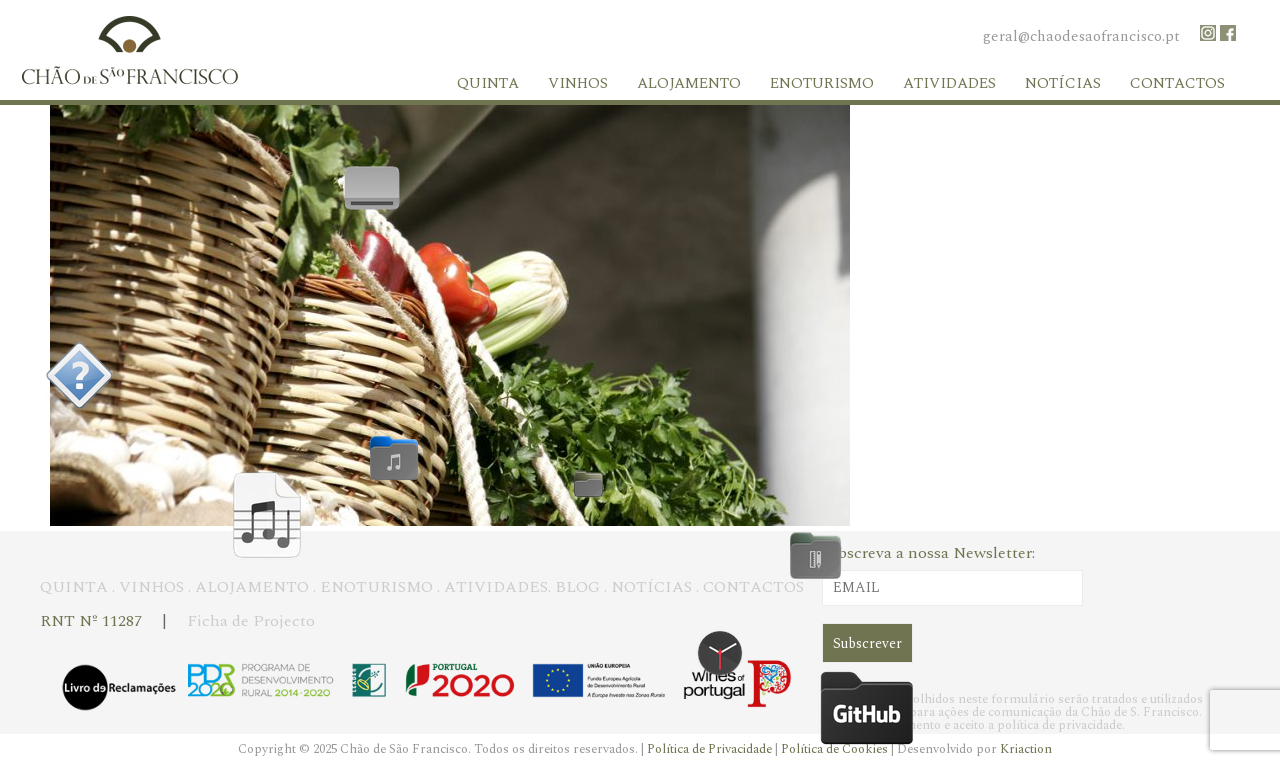 The width and height of the screenshot is (1280, 764). What do you see at coordinates (815, 555) in the screenshot?
I see `open templates folder` at bounding box center [815, 555].